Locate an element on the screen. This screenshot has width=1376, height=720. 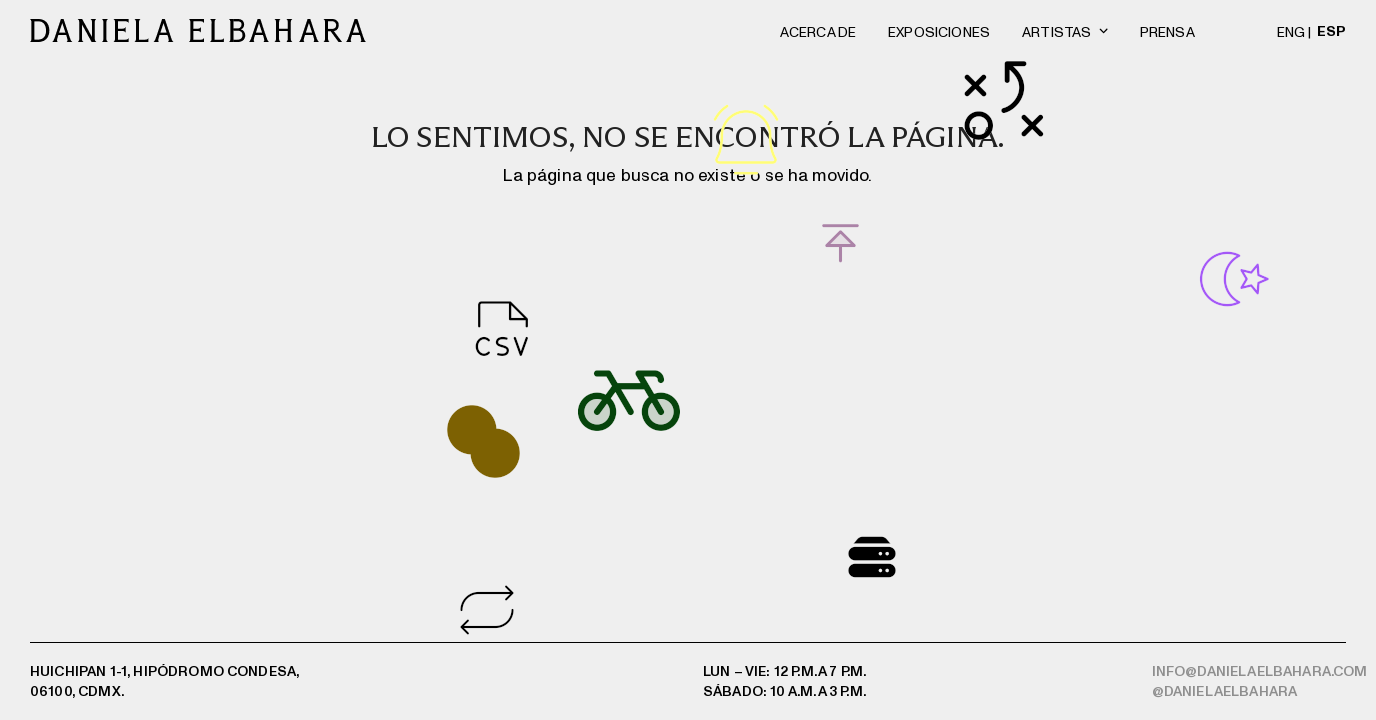
view server infrastructure is located at coordinates (872, 557).